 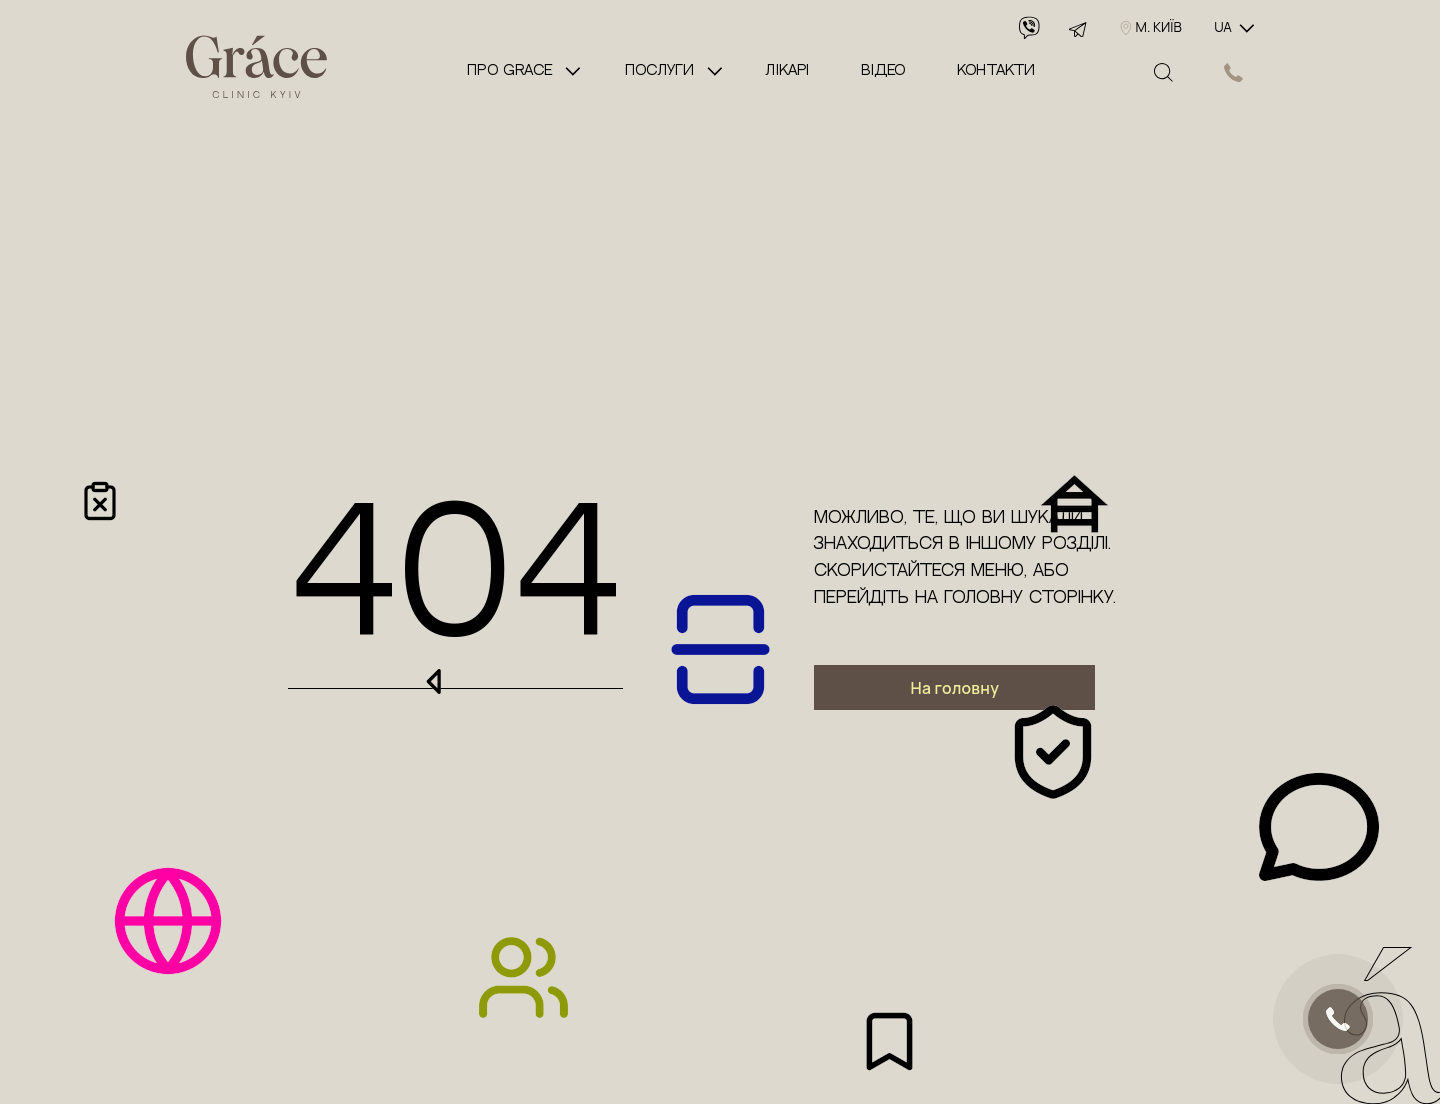 I want to click on indicates verified security or protection status, so click(x=1053, y=752).